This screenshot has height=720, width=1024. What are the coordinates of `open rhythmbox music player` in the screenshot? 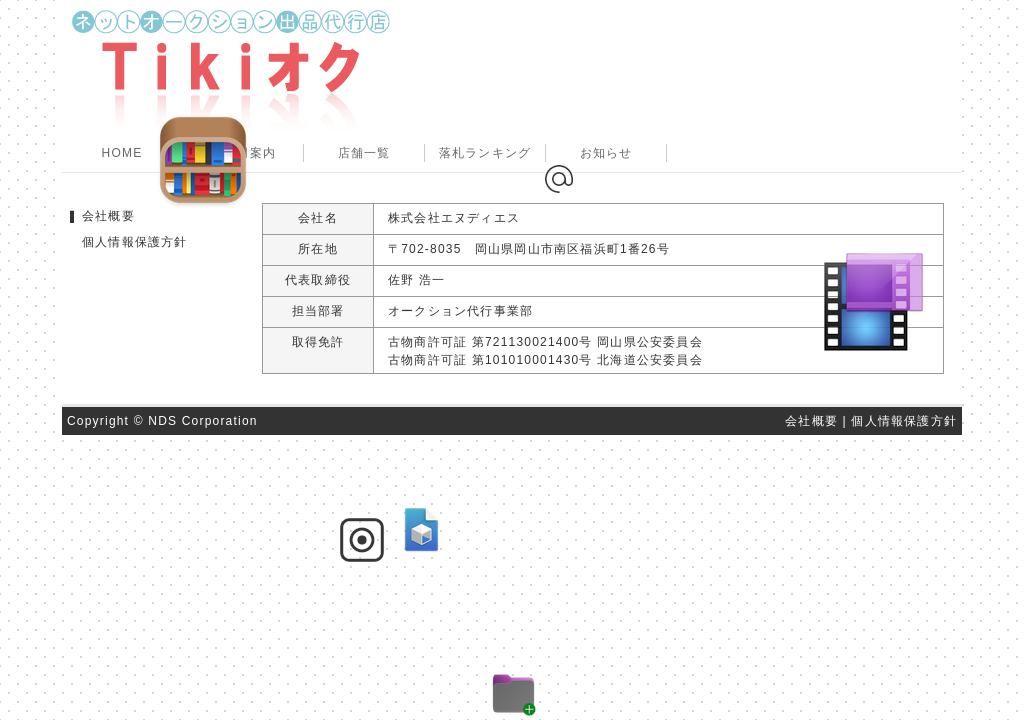 It's located at (362, 540).